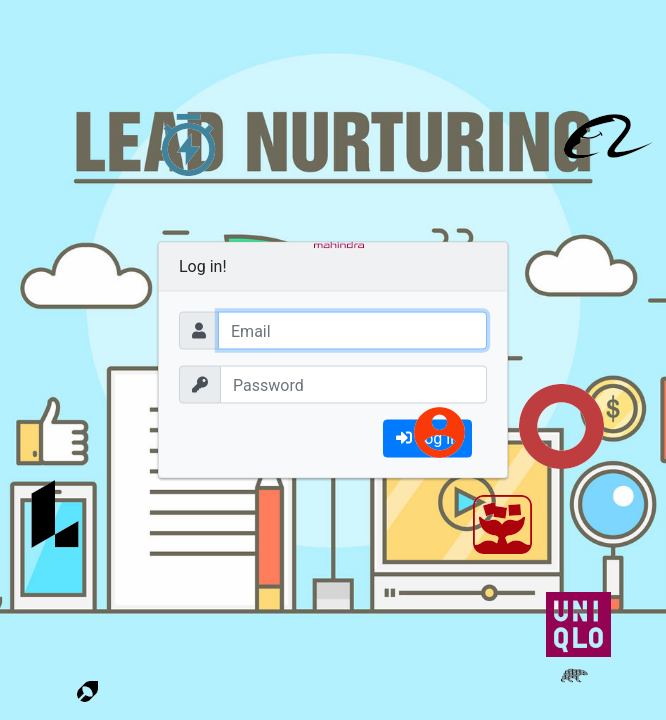 This screenshot has height=720, width=666. What do you see at coordinates (561, 426) in the screenshot?
I see `listmonk email newsletter and mailing list manager logo` at bounding box center [561, 426].